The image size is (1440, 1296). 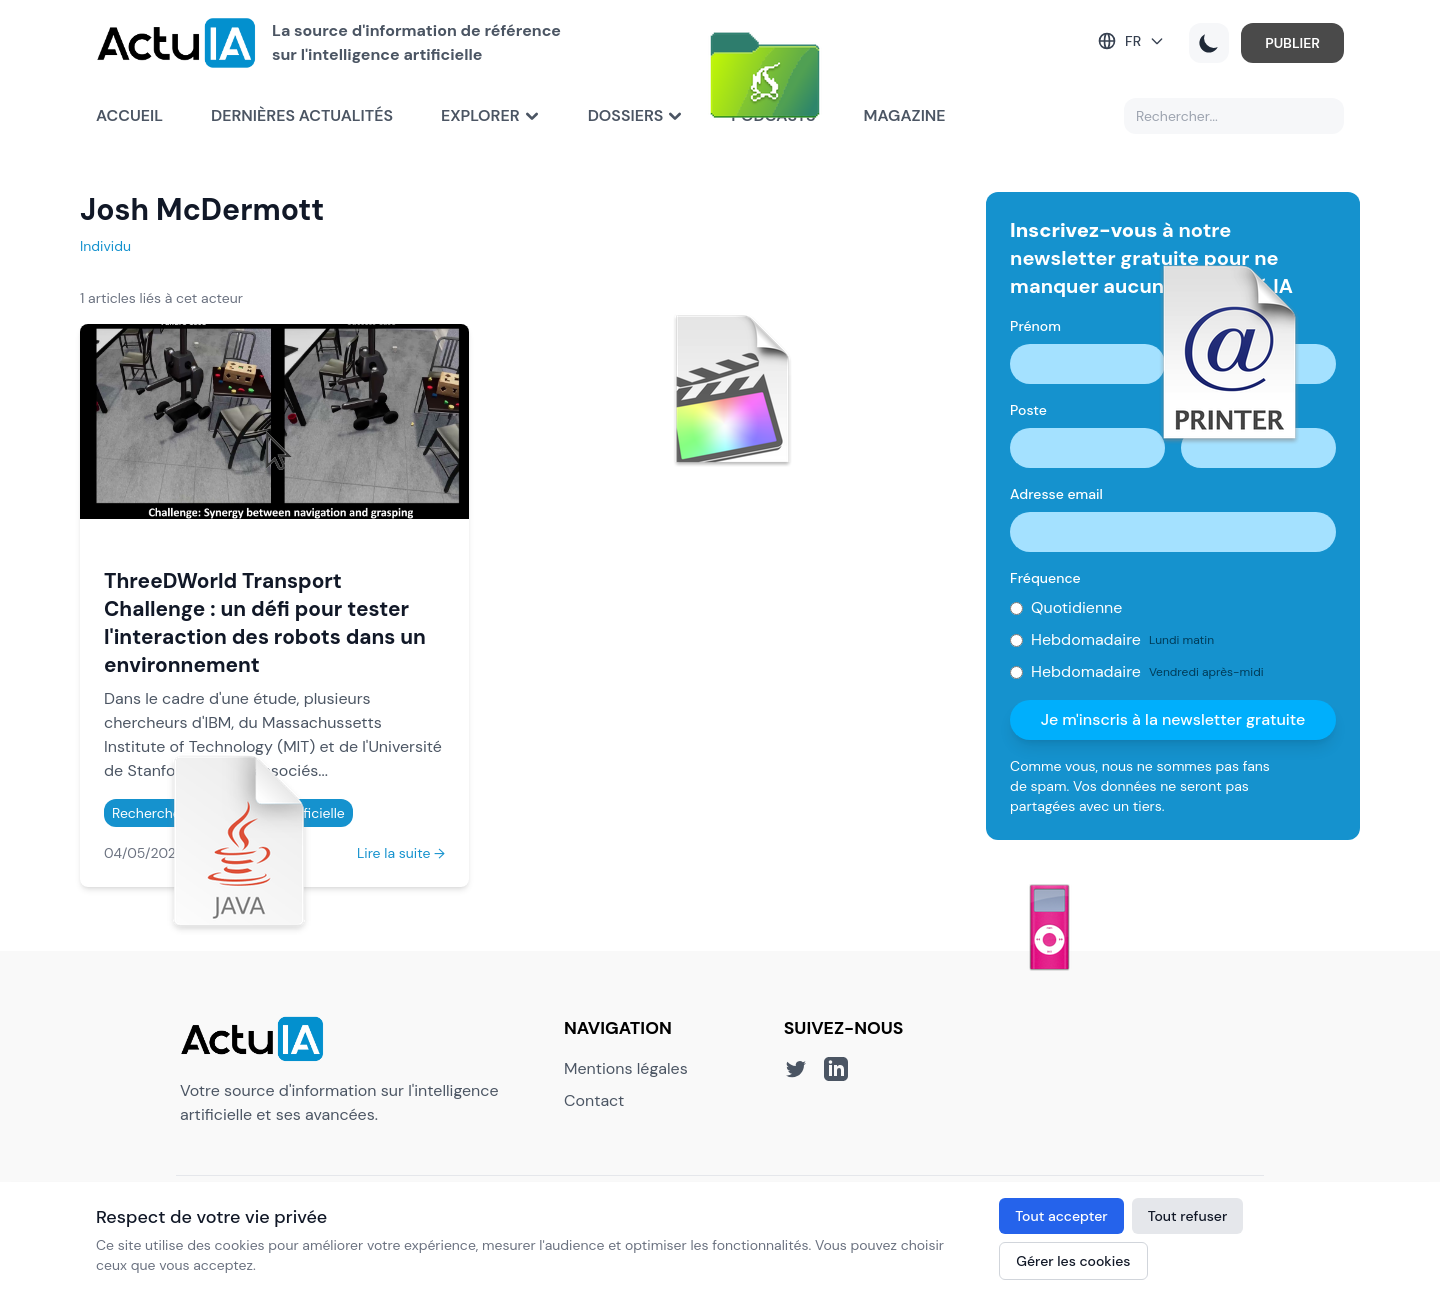 What do you see at coordinates (239, 844) in the screenshot?
I see `a java source code file` at bounding box center [239, 844].